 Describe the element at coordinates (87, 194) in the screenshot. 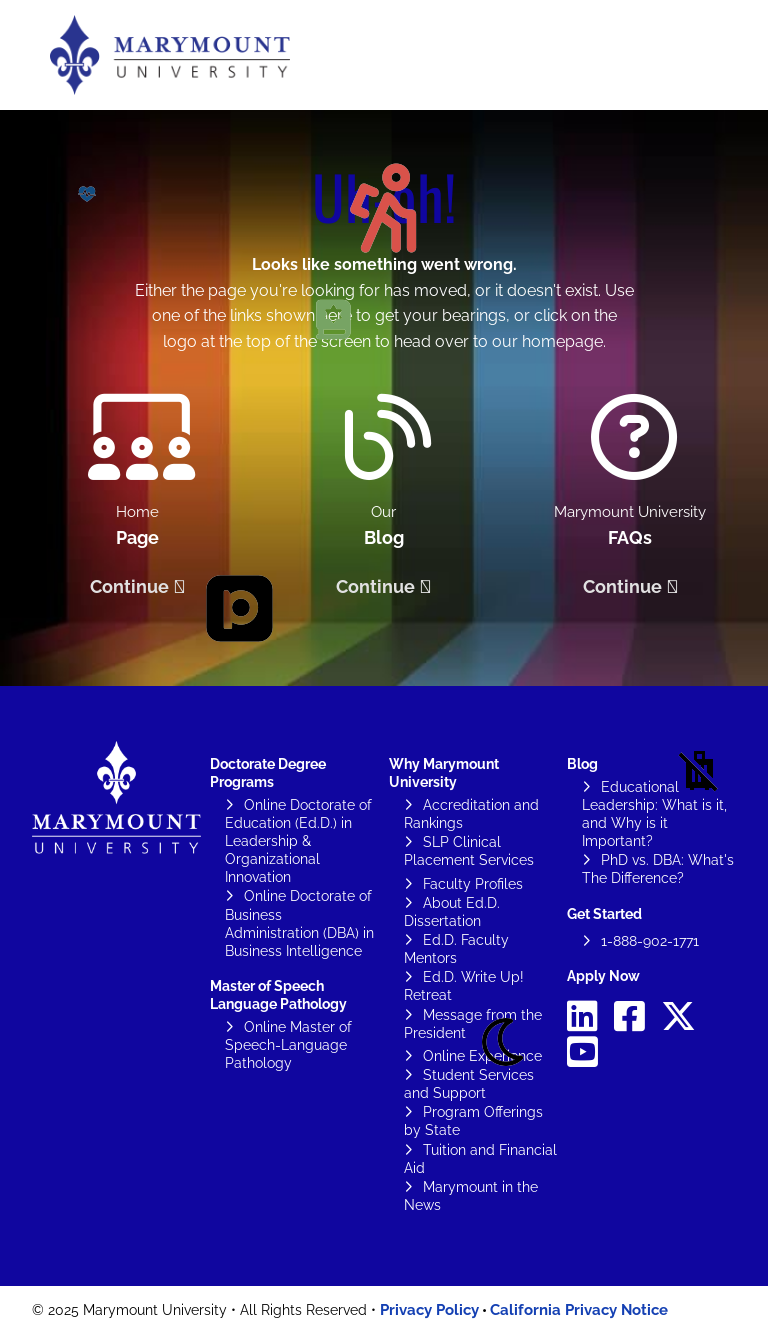

I see `view fitness or health tracking data` at that location.